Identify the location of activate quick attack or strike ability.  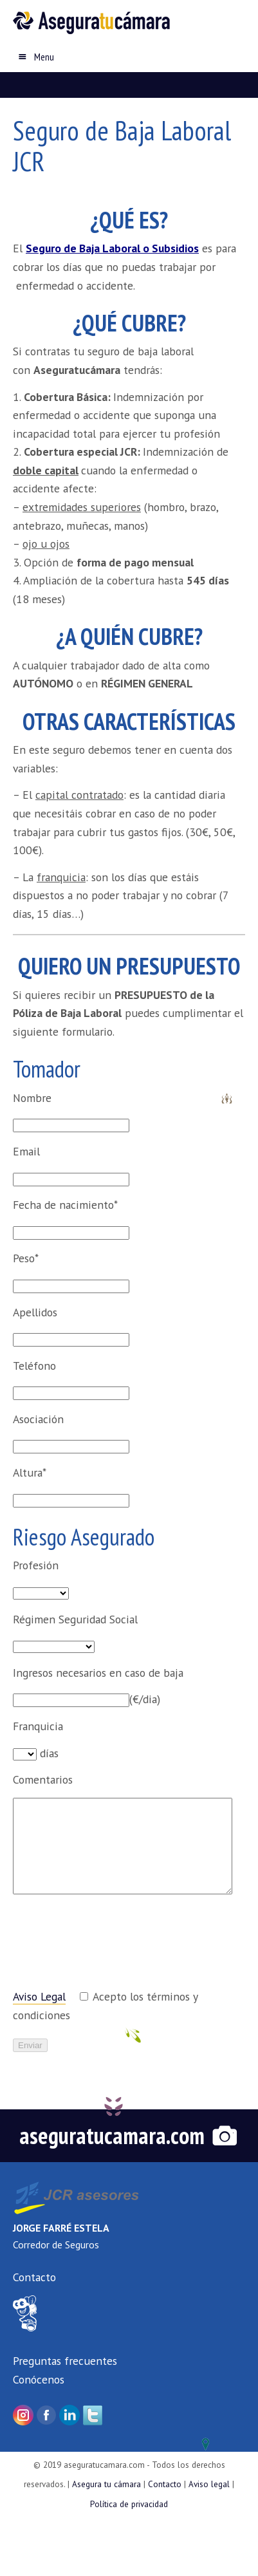
(133, 2035).